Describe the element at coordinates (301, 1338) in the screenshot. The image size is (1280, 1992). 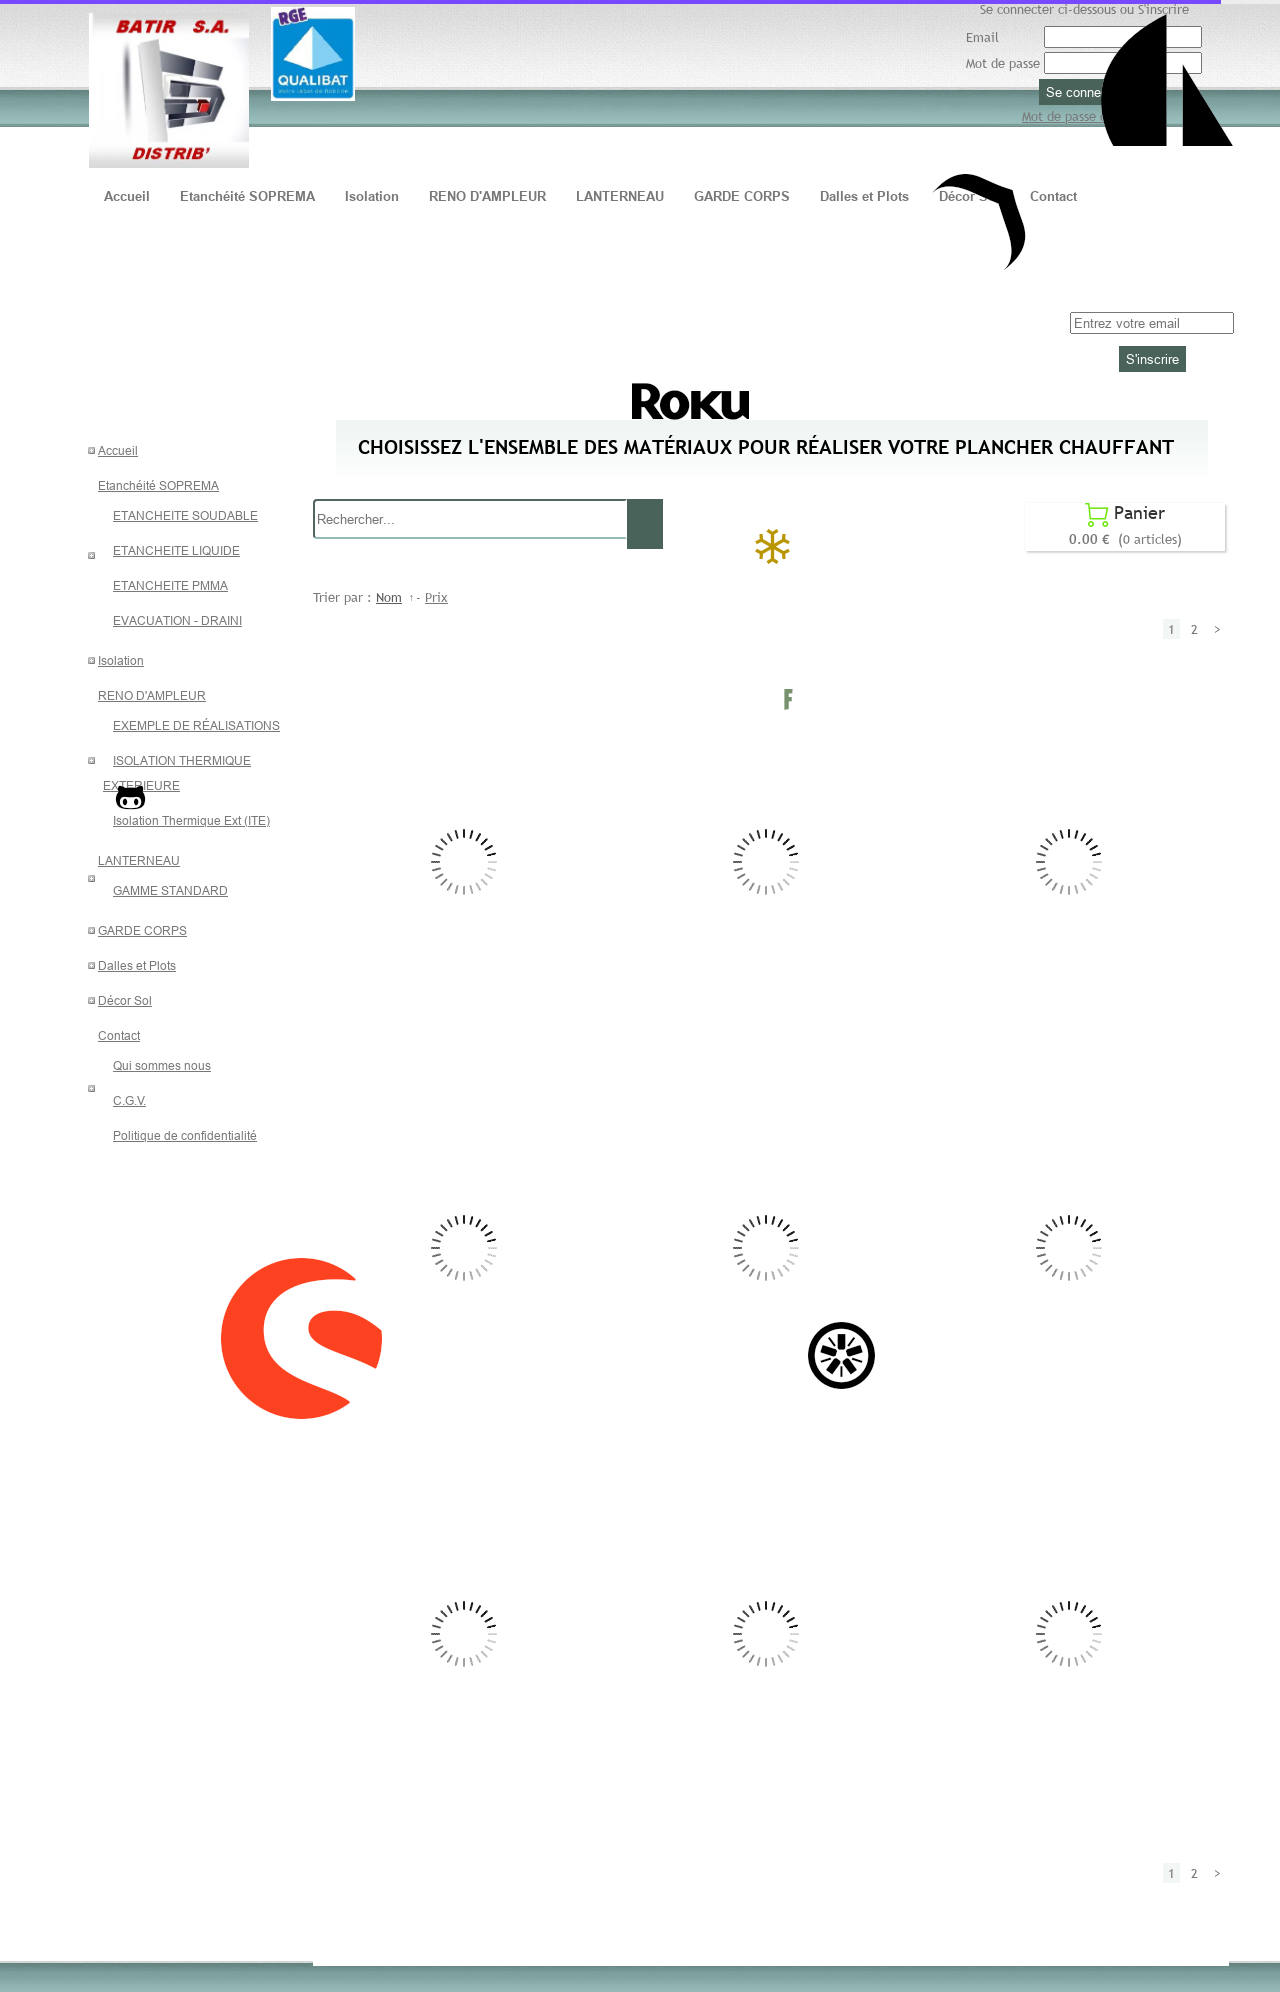
I see `Shopware e-commerce platform logo` at that location.